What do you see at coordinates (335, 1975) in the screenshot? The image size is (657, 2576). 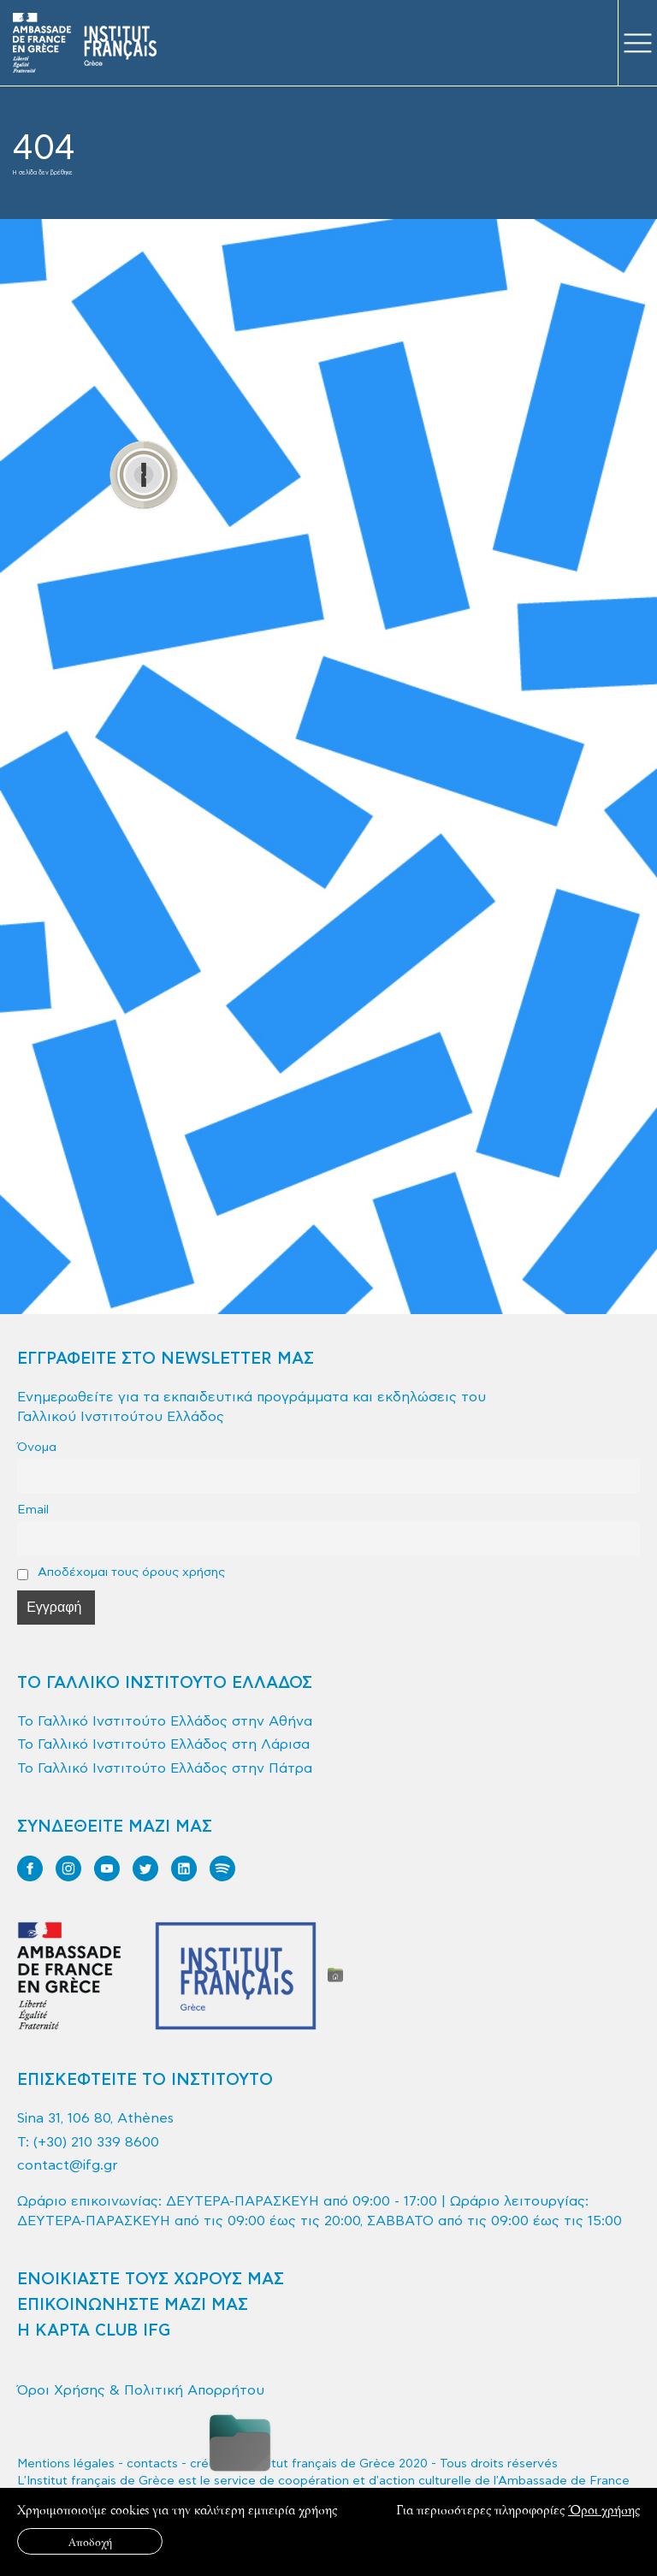 I see `access your home folder` at bounding box center [335, 1975].